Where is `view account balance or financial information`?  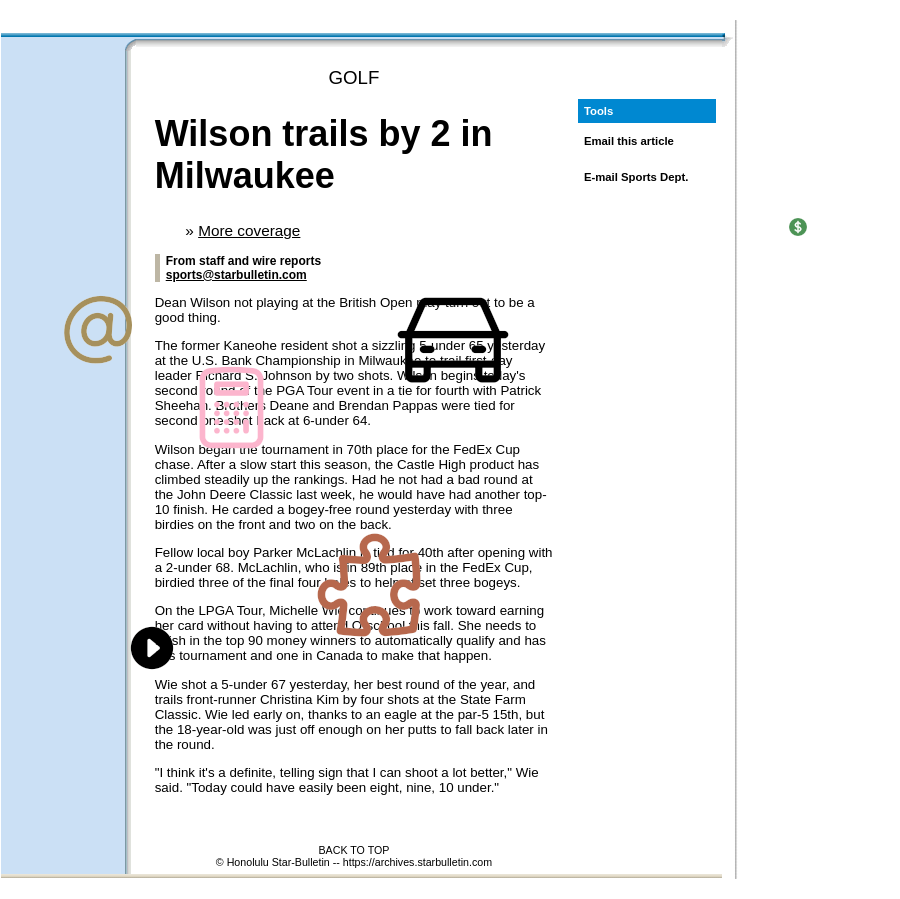
view account balance or financial information is located at coordinates (798, 227).